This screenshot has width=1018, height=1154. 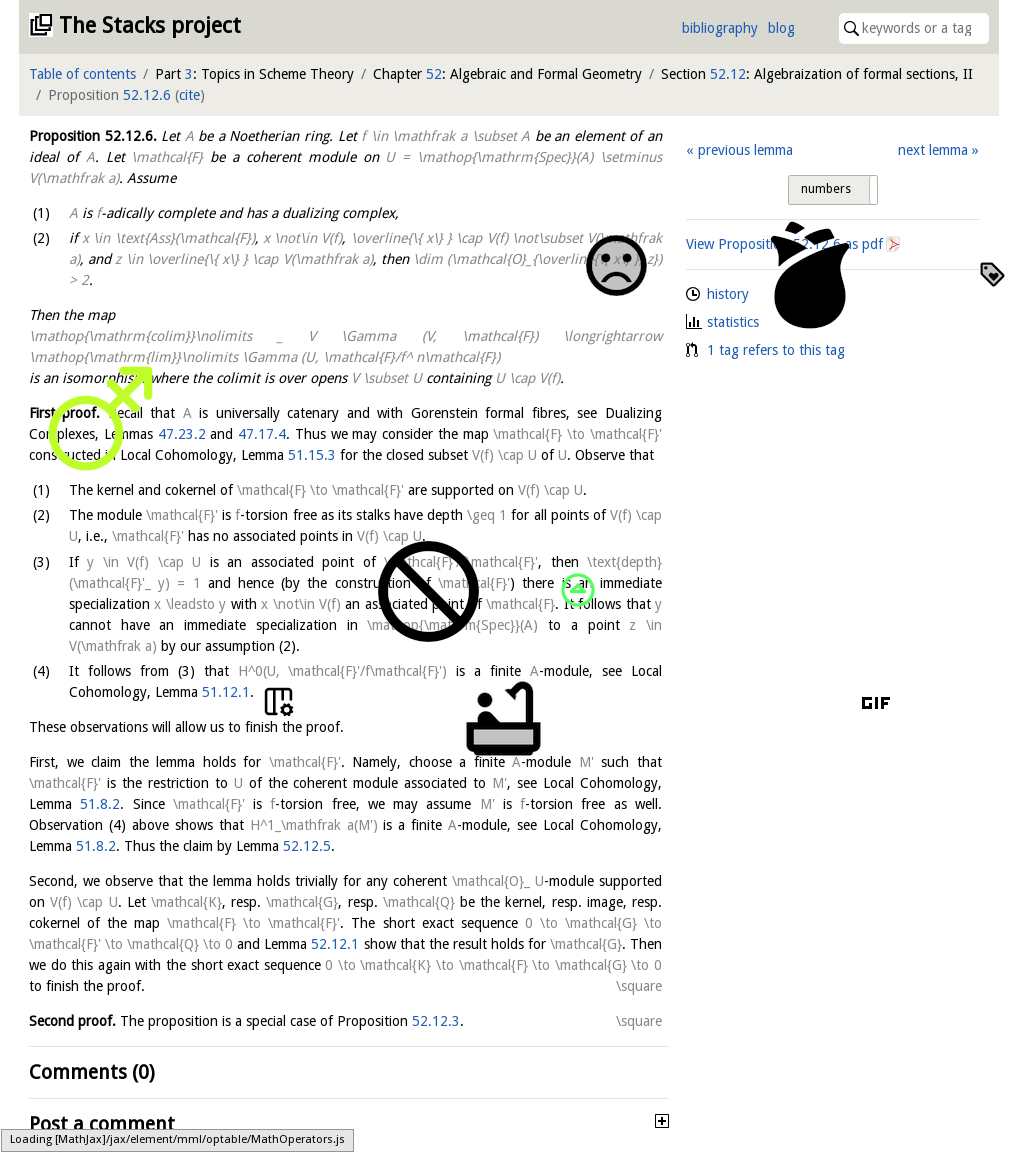 What do you see at coordinates (578, 590) in the screenshot?
I see `scroll to top of page` at bounding box center [578, 590].